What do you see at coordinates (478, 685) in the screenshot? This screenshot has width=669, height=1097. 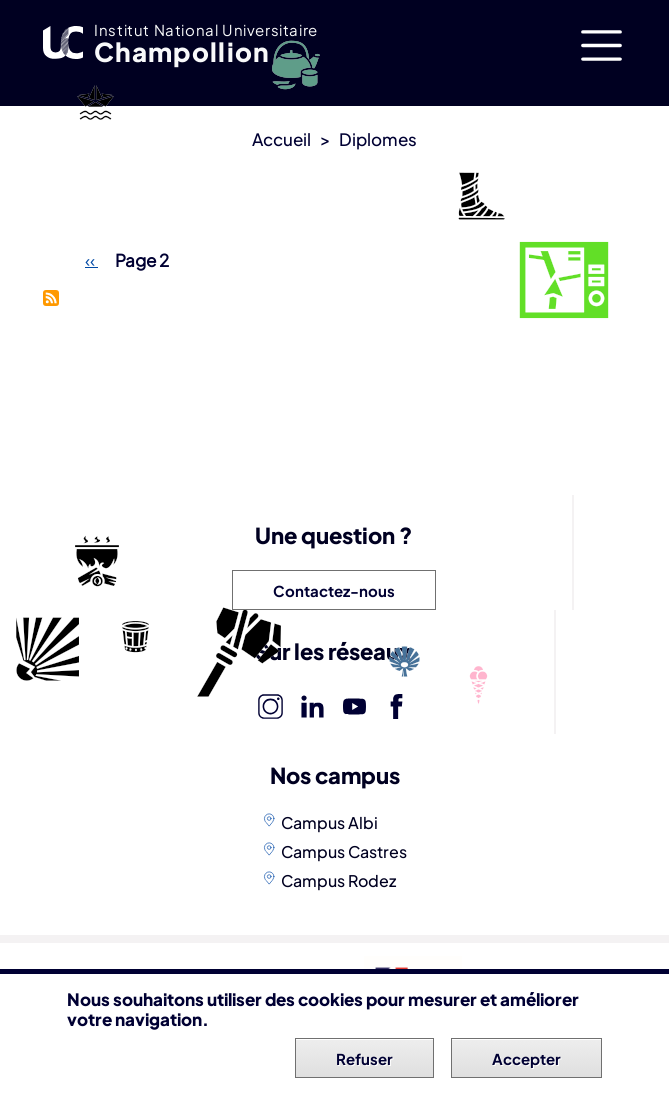 I see `dessert or sweet treats category` at bounding box center [478, 685].